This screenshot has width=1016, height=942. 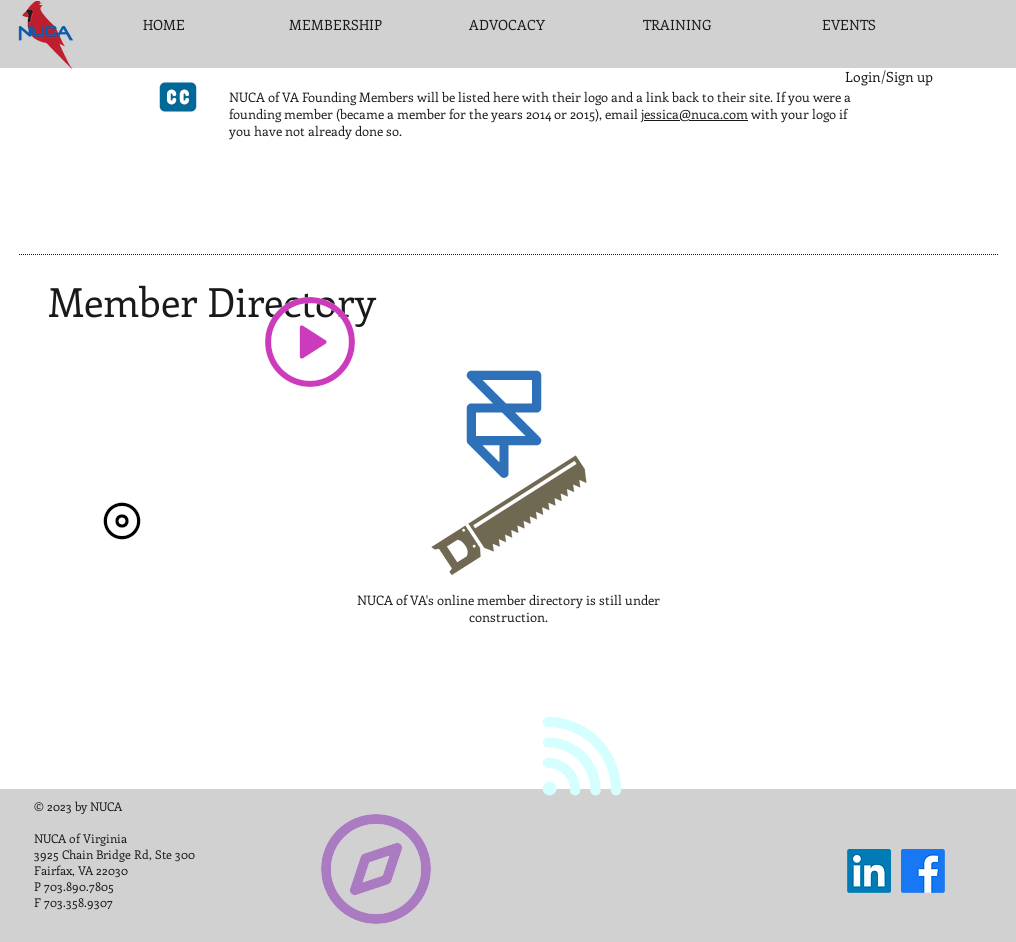 What do you see at coordinates (504, 422) in the screenshot?
I see `open Framer app` at bounding box center [504, 422].